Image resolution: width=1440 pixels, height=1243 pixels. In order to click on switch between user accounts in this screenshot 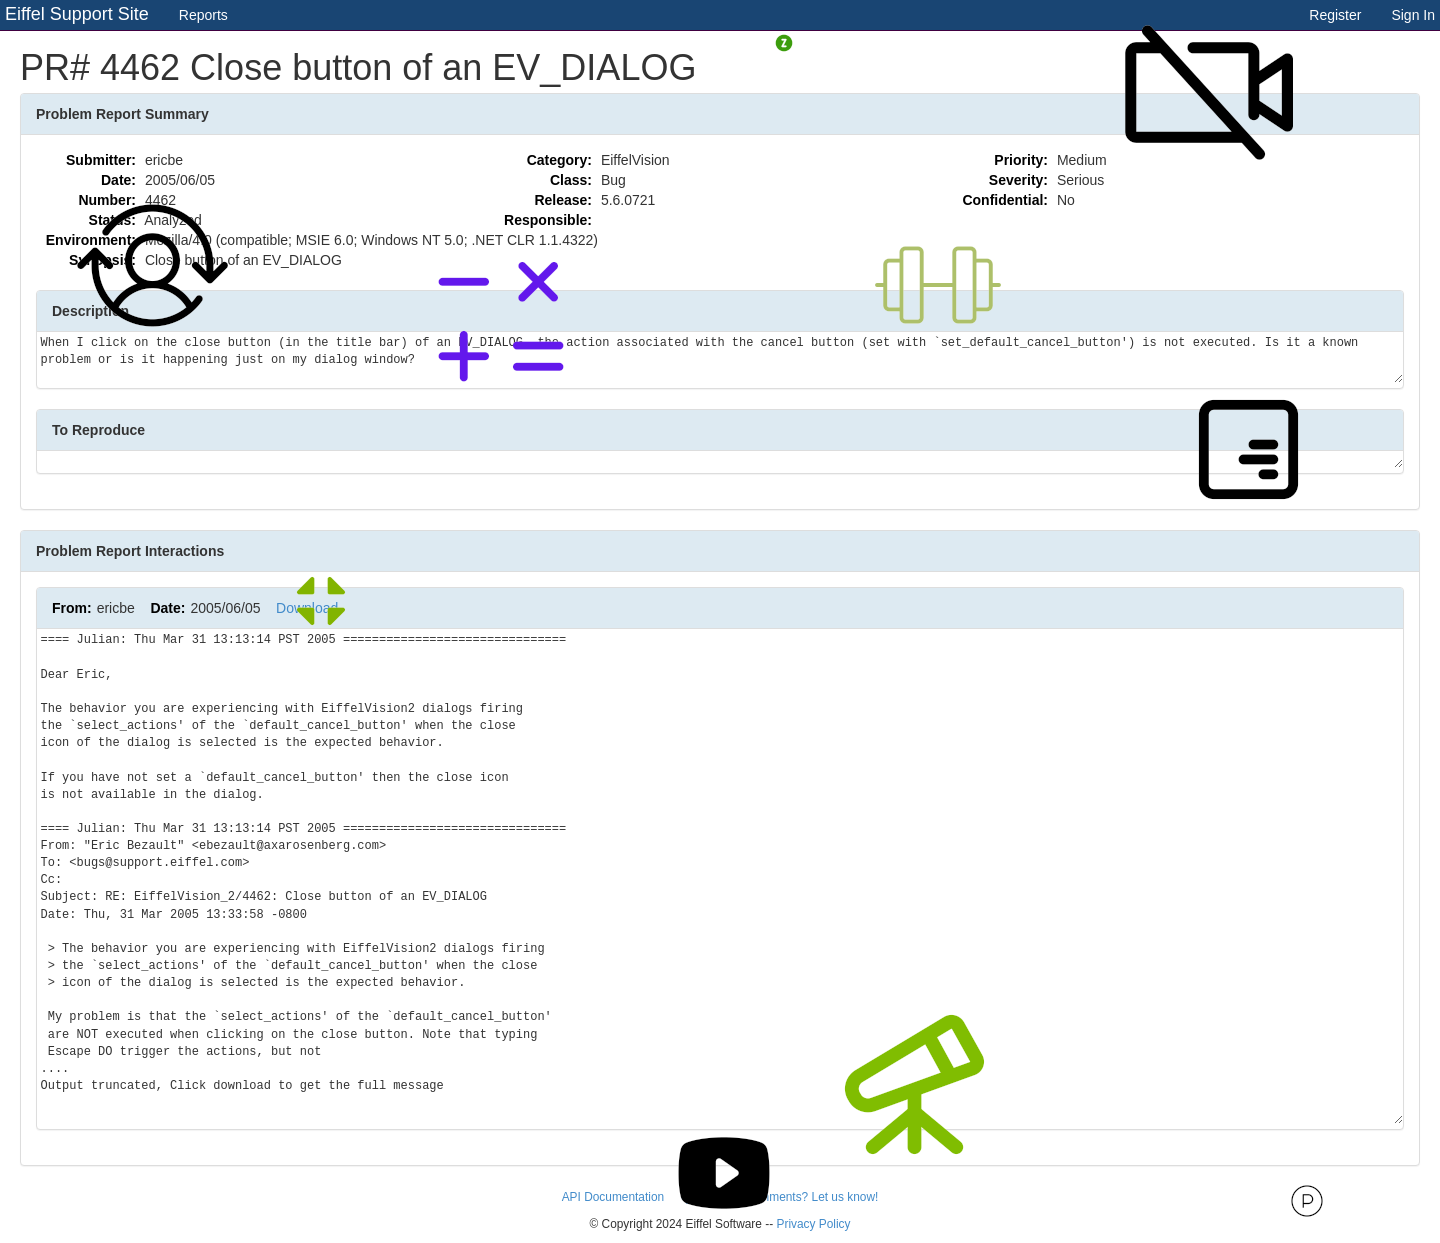, I will do `click(152, 265)`.